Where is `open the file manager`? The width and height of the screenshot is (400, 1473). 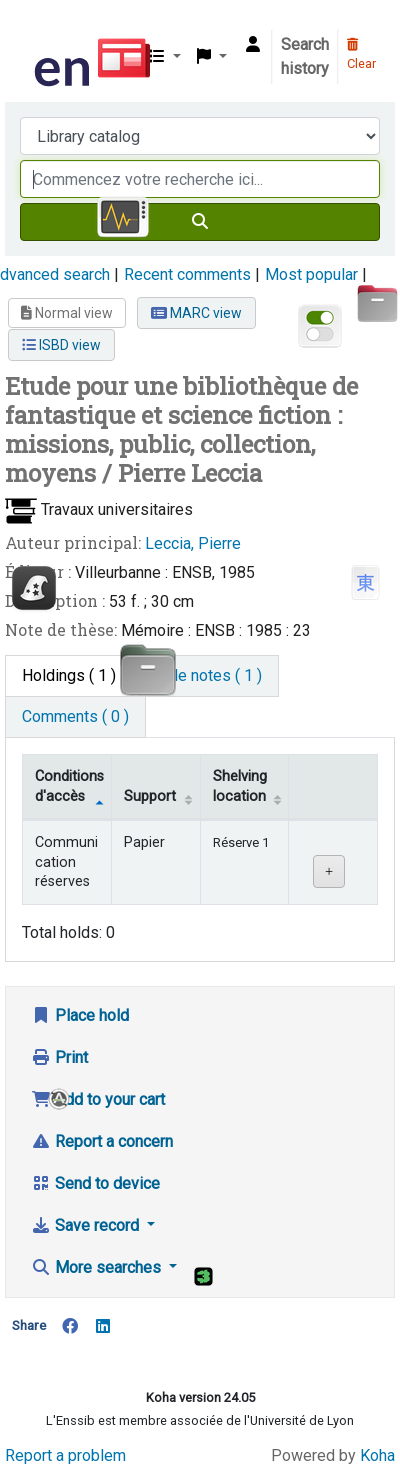 open the file manager is located at coordinates (148, 670).